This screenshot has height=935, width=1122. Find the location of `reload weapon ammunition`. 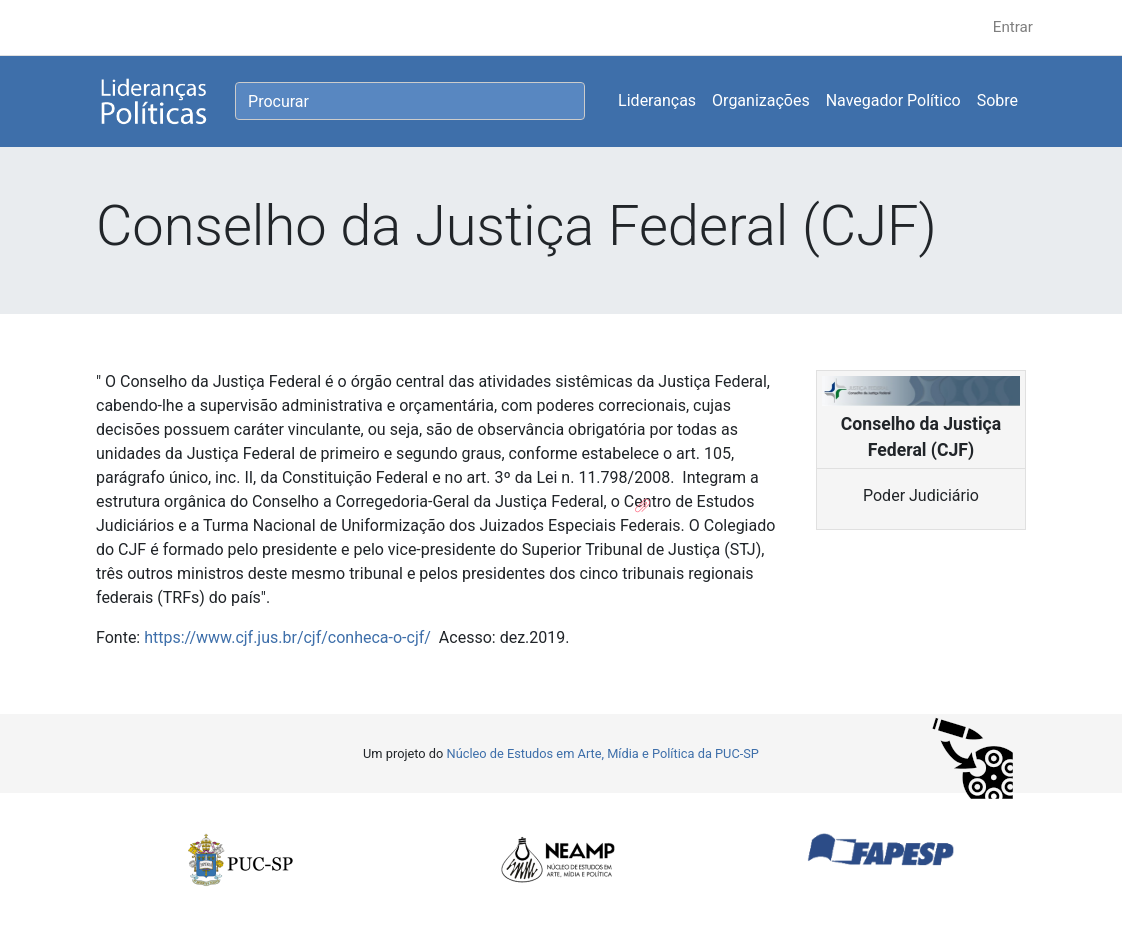

reload weapon ammunition is located at coordinates (971, 757).